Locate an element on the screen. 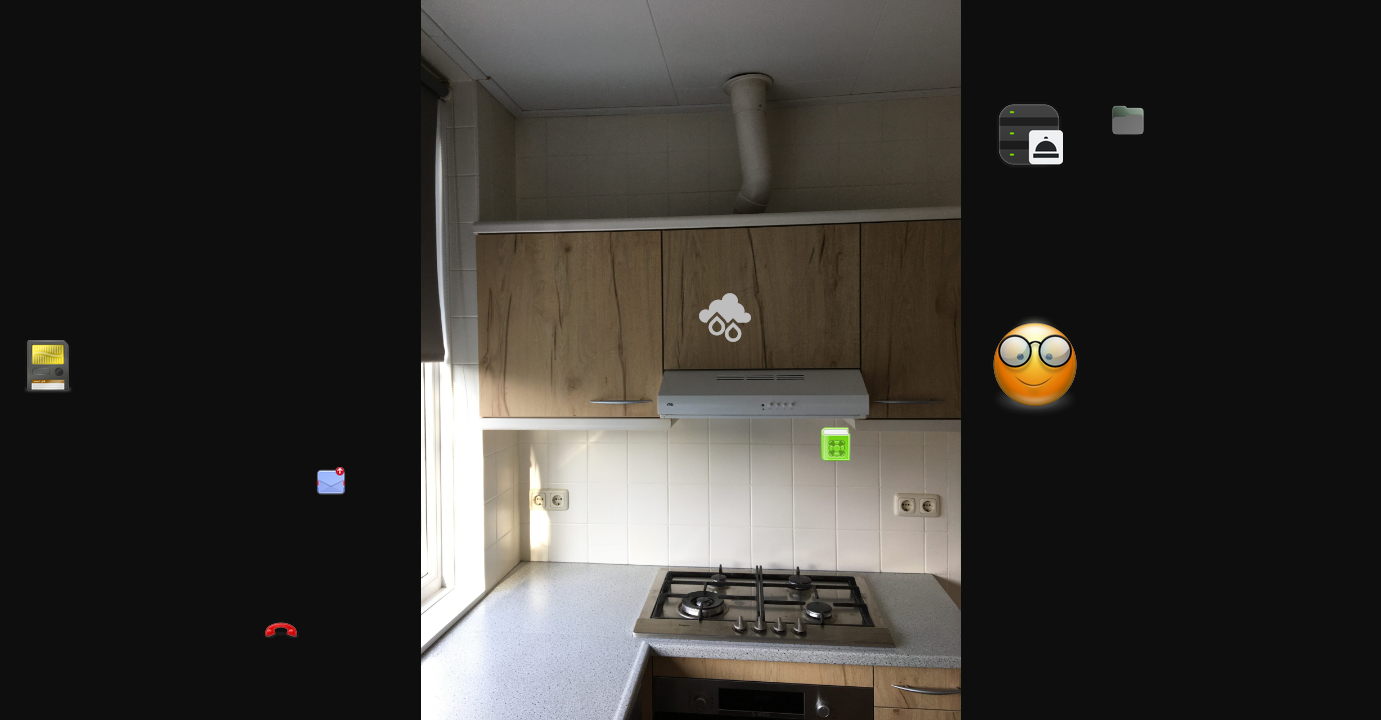  access removable flash storage device is located at coordinates (47, 366).